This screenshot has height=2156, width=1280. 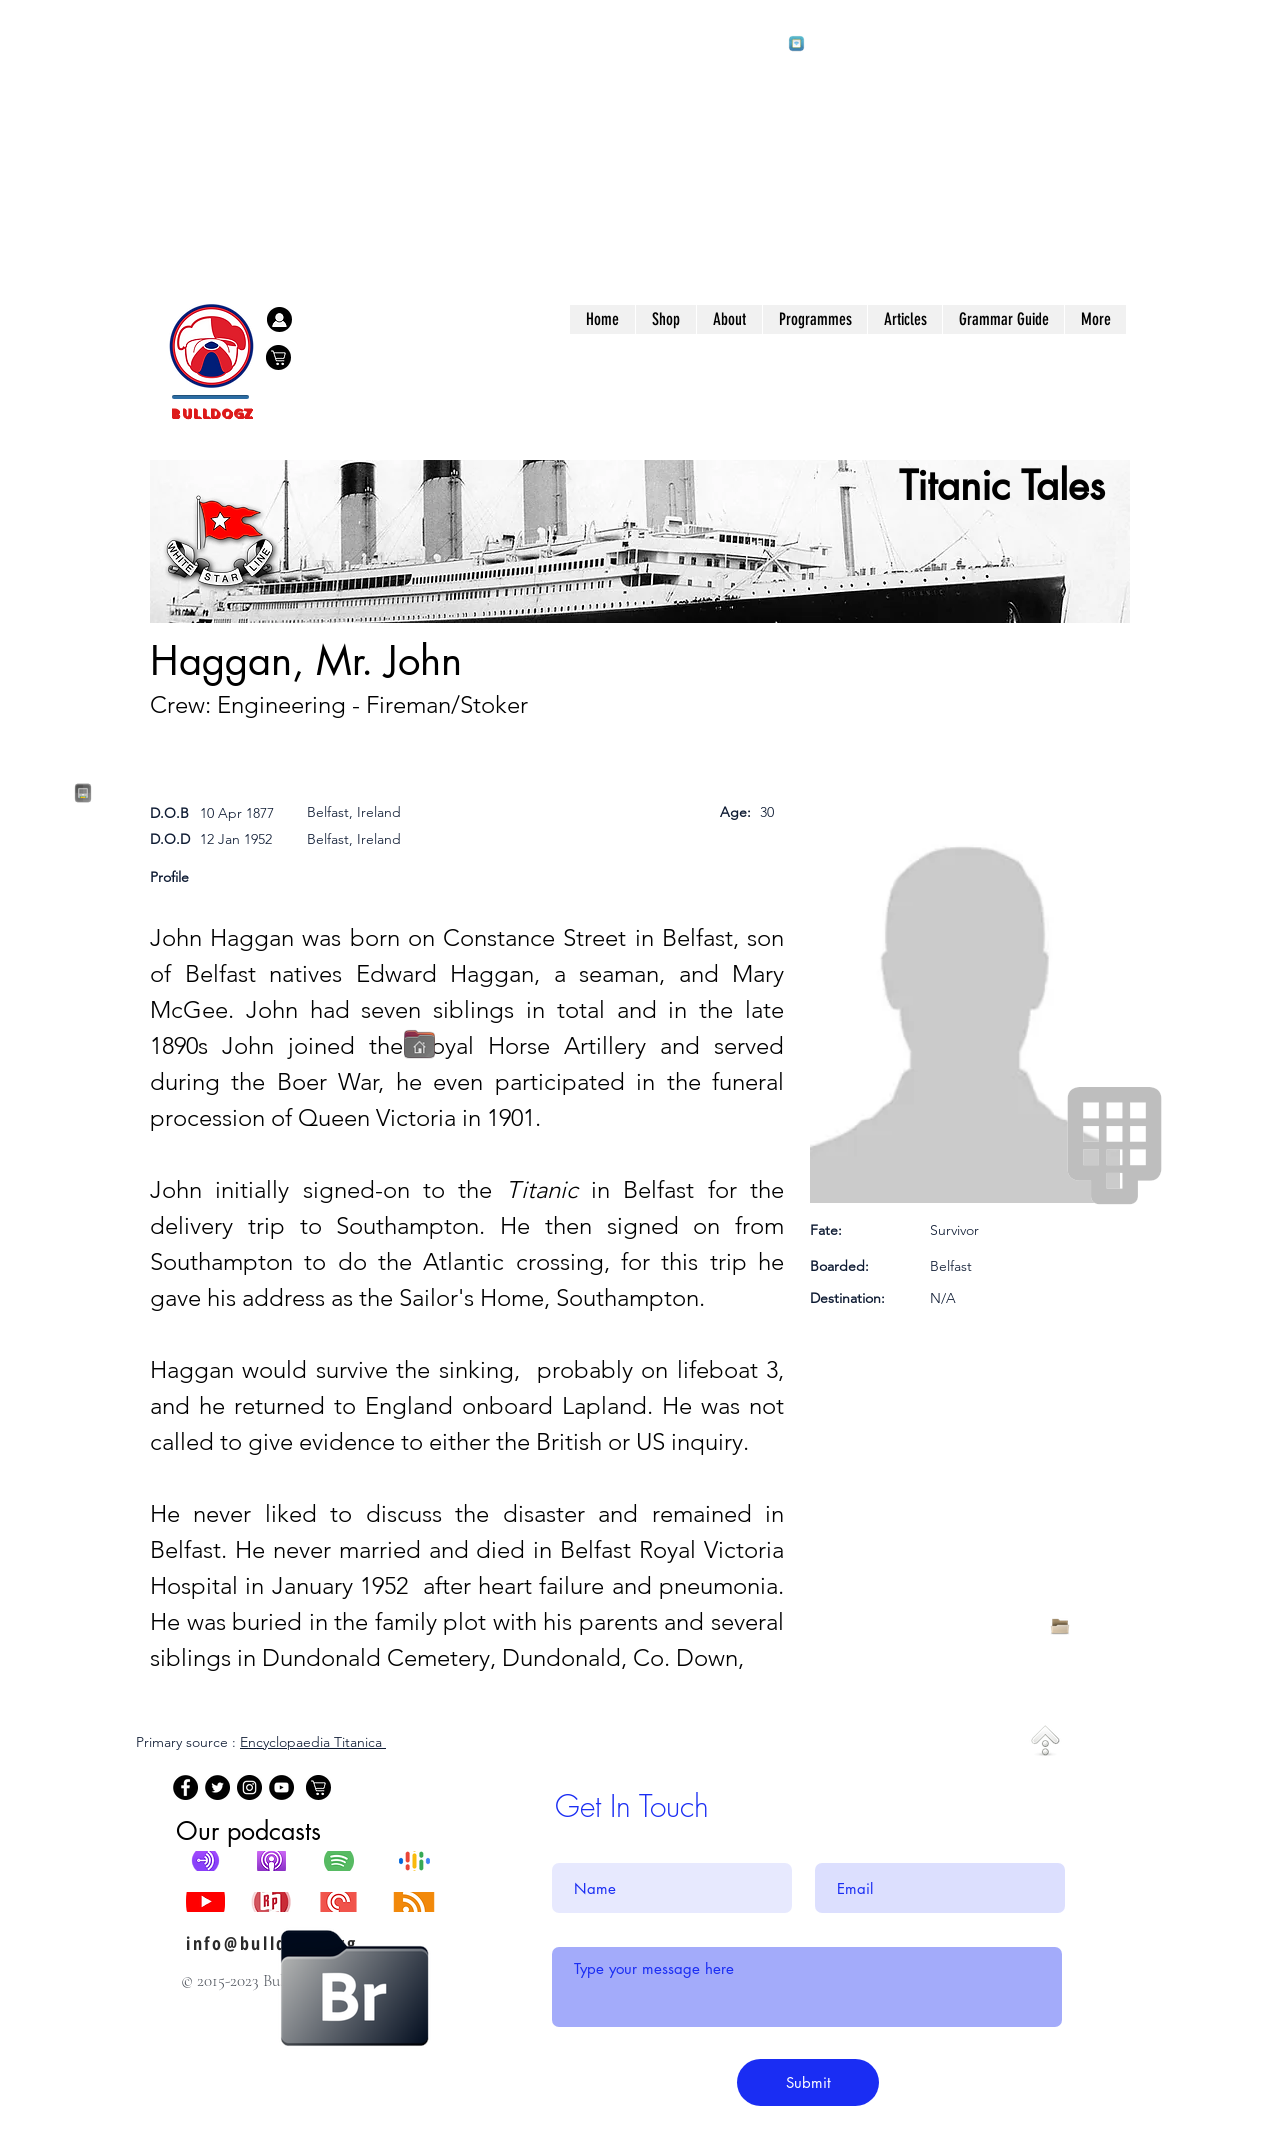 I want to click on navigate up one level in a directory or list, so click(x=1045, y=1741).